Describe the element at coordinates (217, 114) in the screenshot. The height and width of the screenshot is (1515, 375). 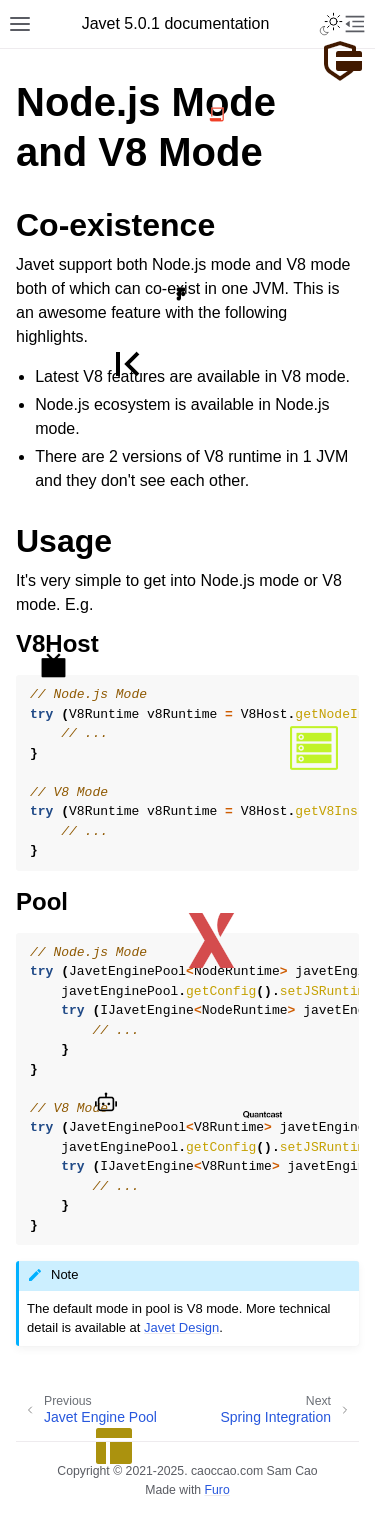
I see `view document or paper file` at that location.